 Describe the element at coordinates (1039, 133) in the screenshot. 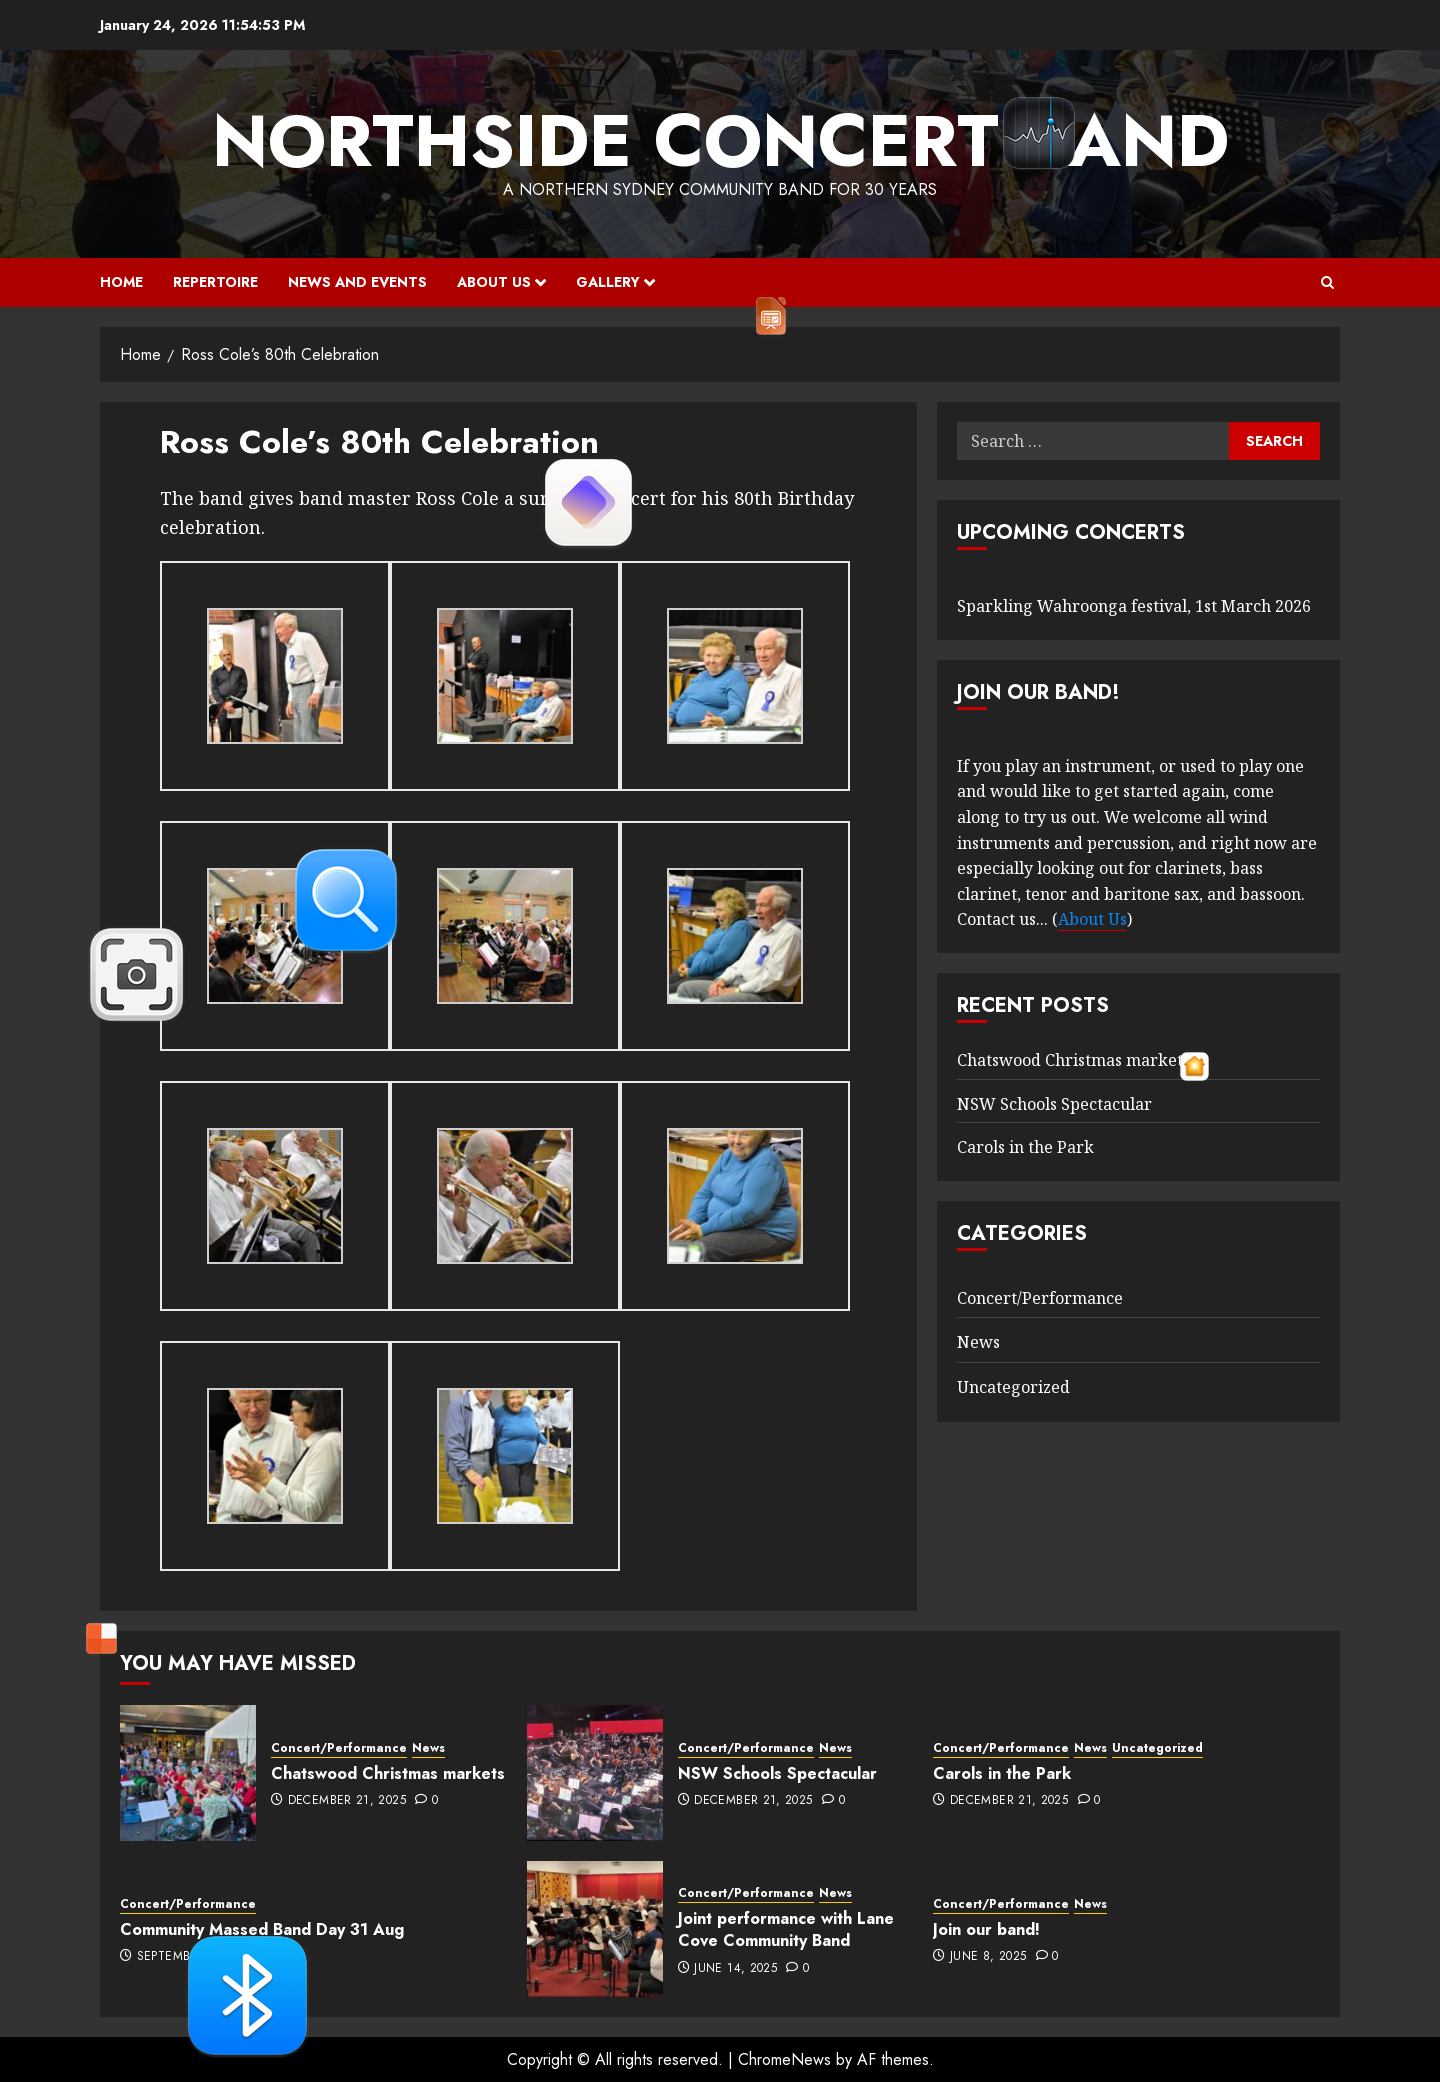

I see `open the Stocks app` at that location.